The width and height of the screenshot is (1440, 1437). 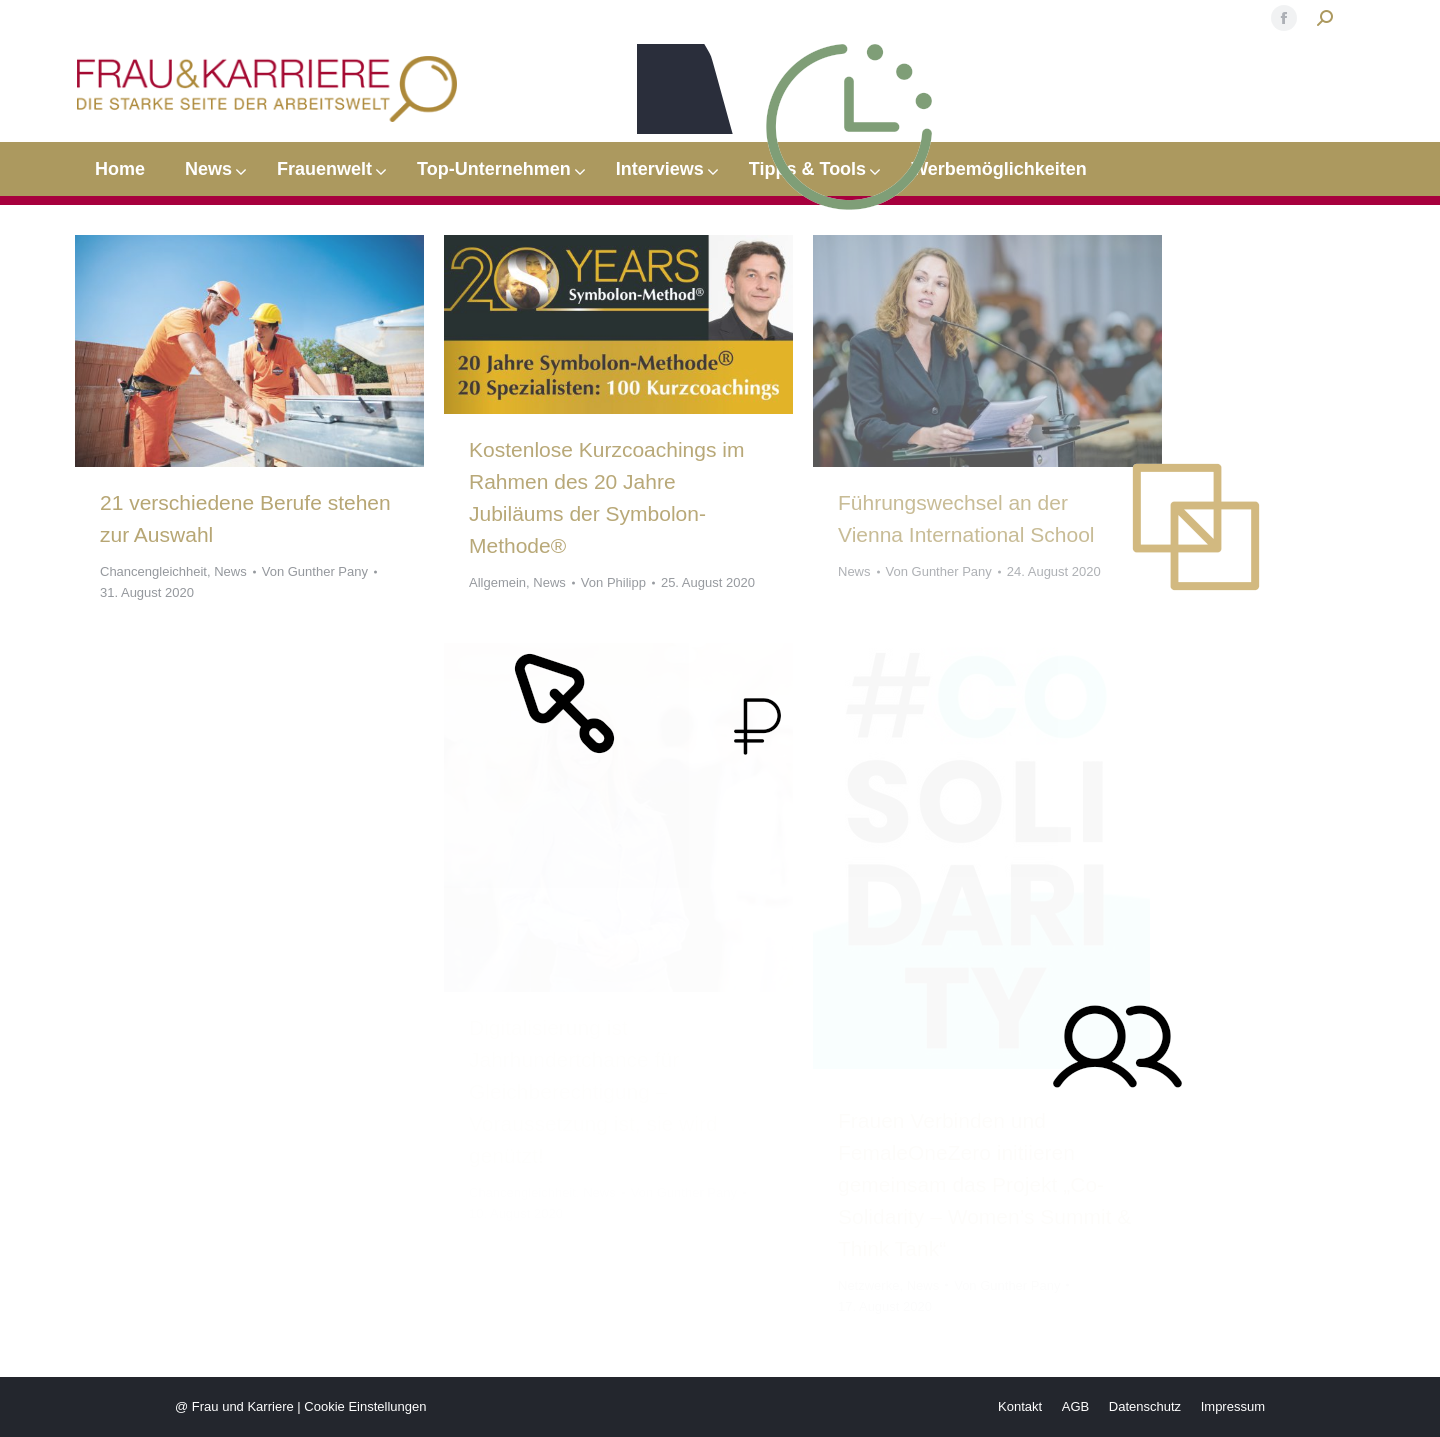 I want to click on view all users or team members, so click(x=1117, y=1046).